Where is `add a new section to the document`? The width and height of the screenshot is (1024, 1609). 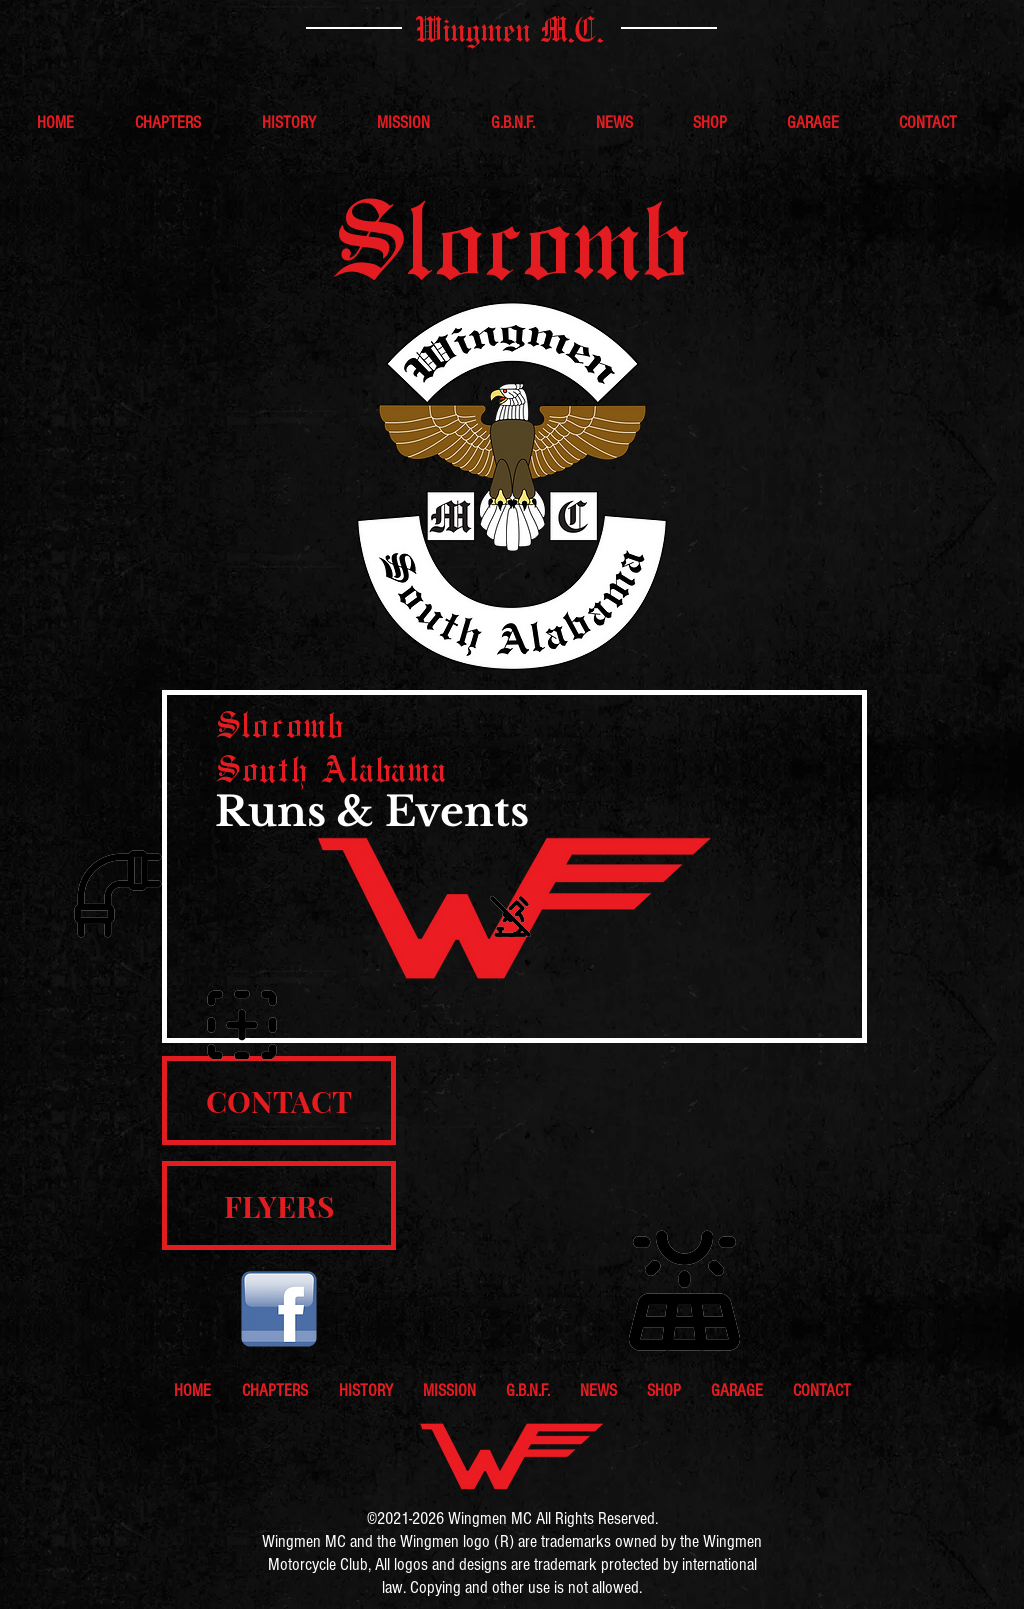 add a new section to the document is located at coordinates (242, 1025).